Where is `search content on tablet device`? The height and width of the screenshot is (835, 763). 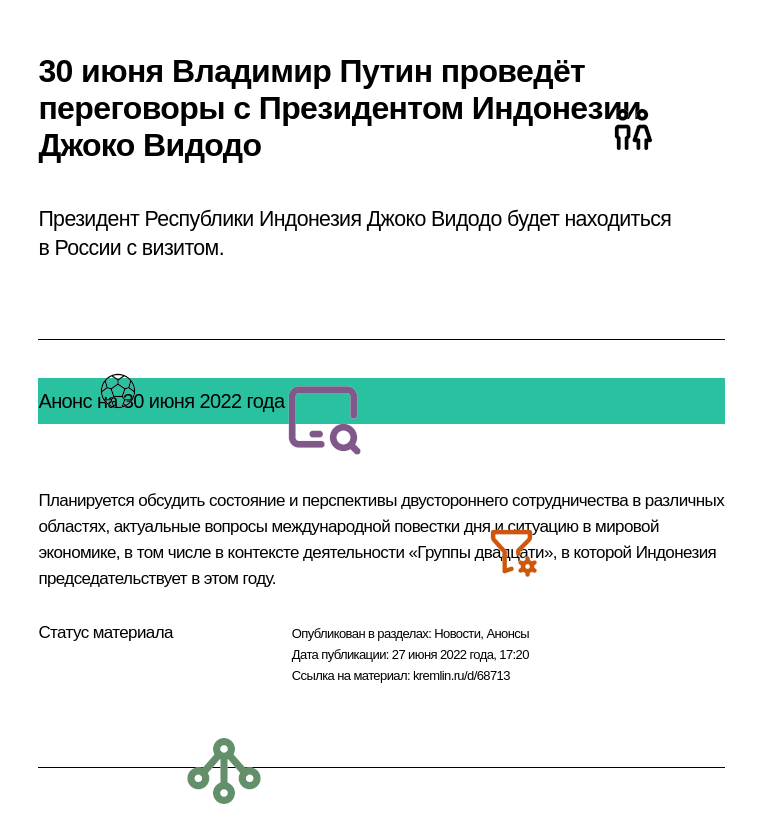
search content on tablet device is located at coordinates (323, 417).